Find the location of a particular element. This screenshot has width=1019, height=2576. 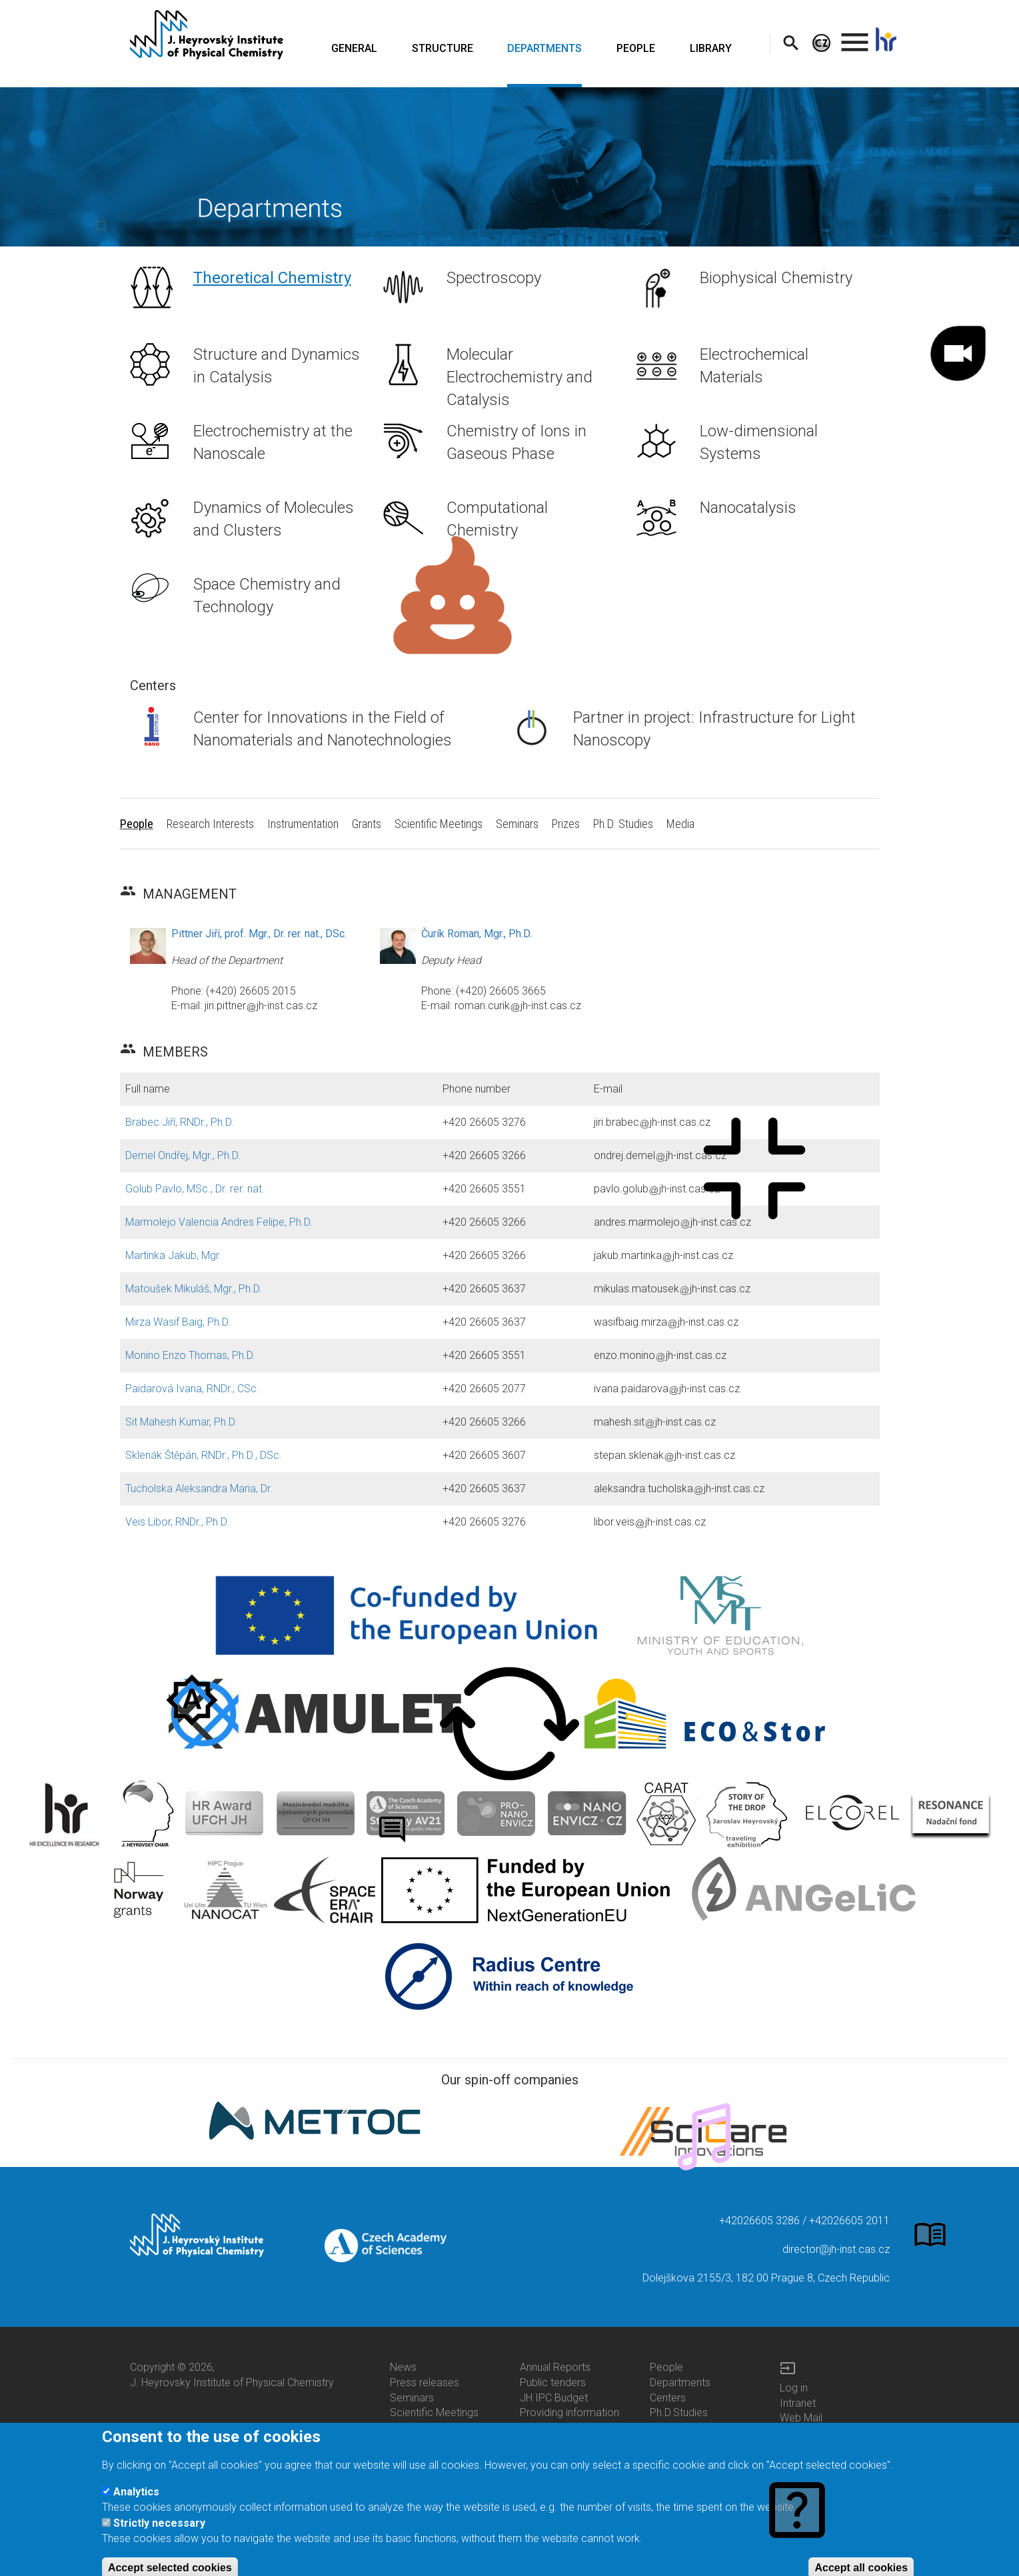

add to current selection is located at coordinates (101, 225).